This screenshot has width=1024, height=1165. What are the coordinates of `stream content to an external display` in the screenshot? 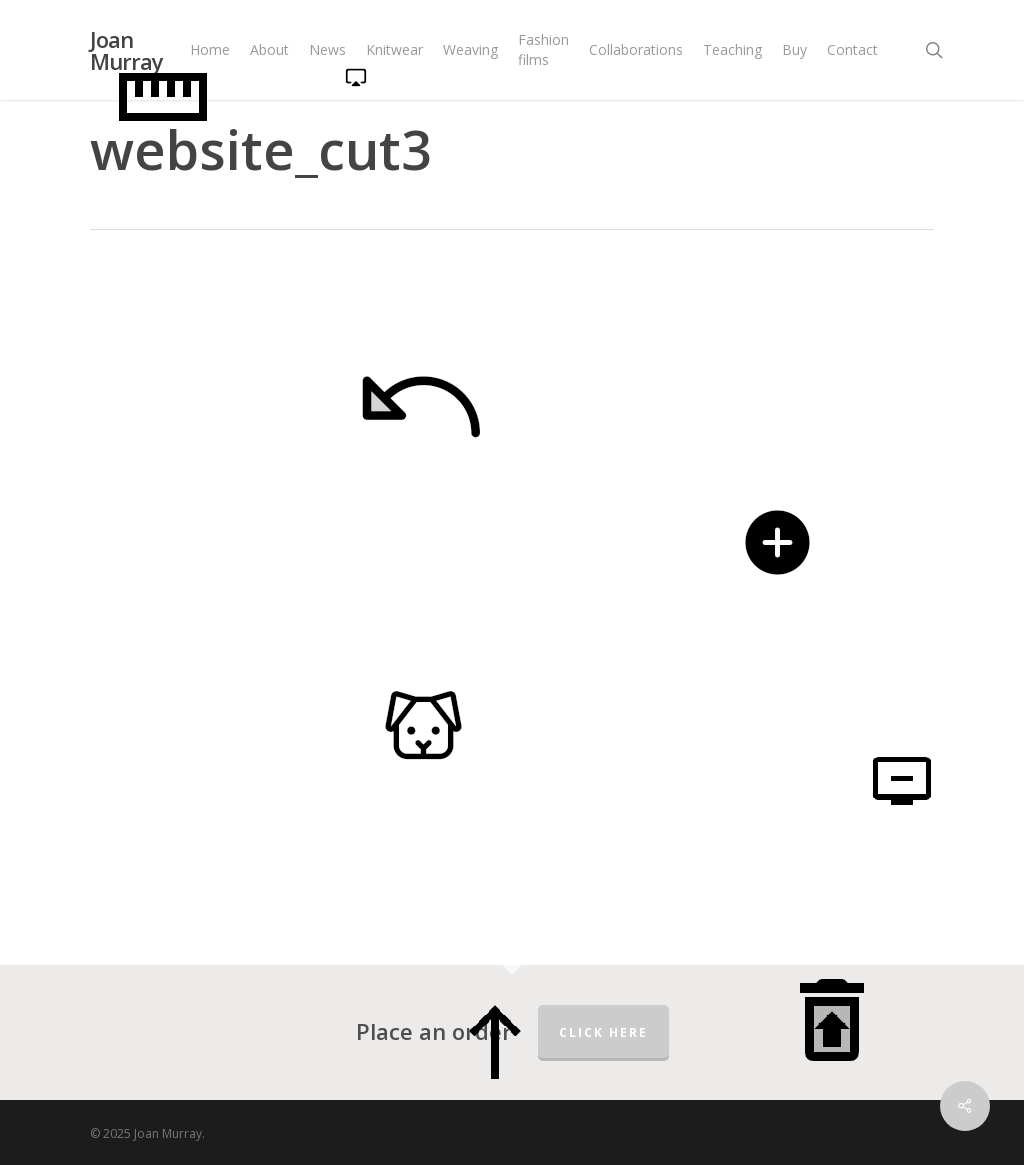 It's located at (356, 77).